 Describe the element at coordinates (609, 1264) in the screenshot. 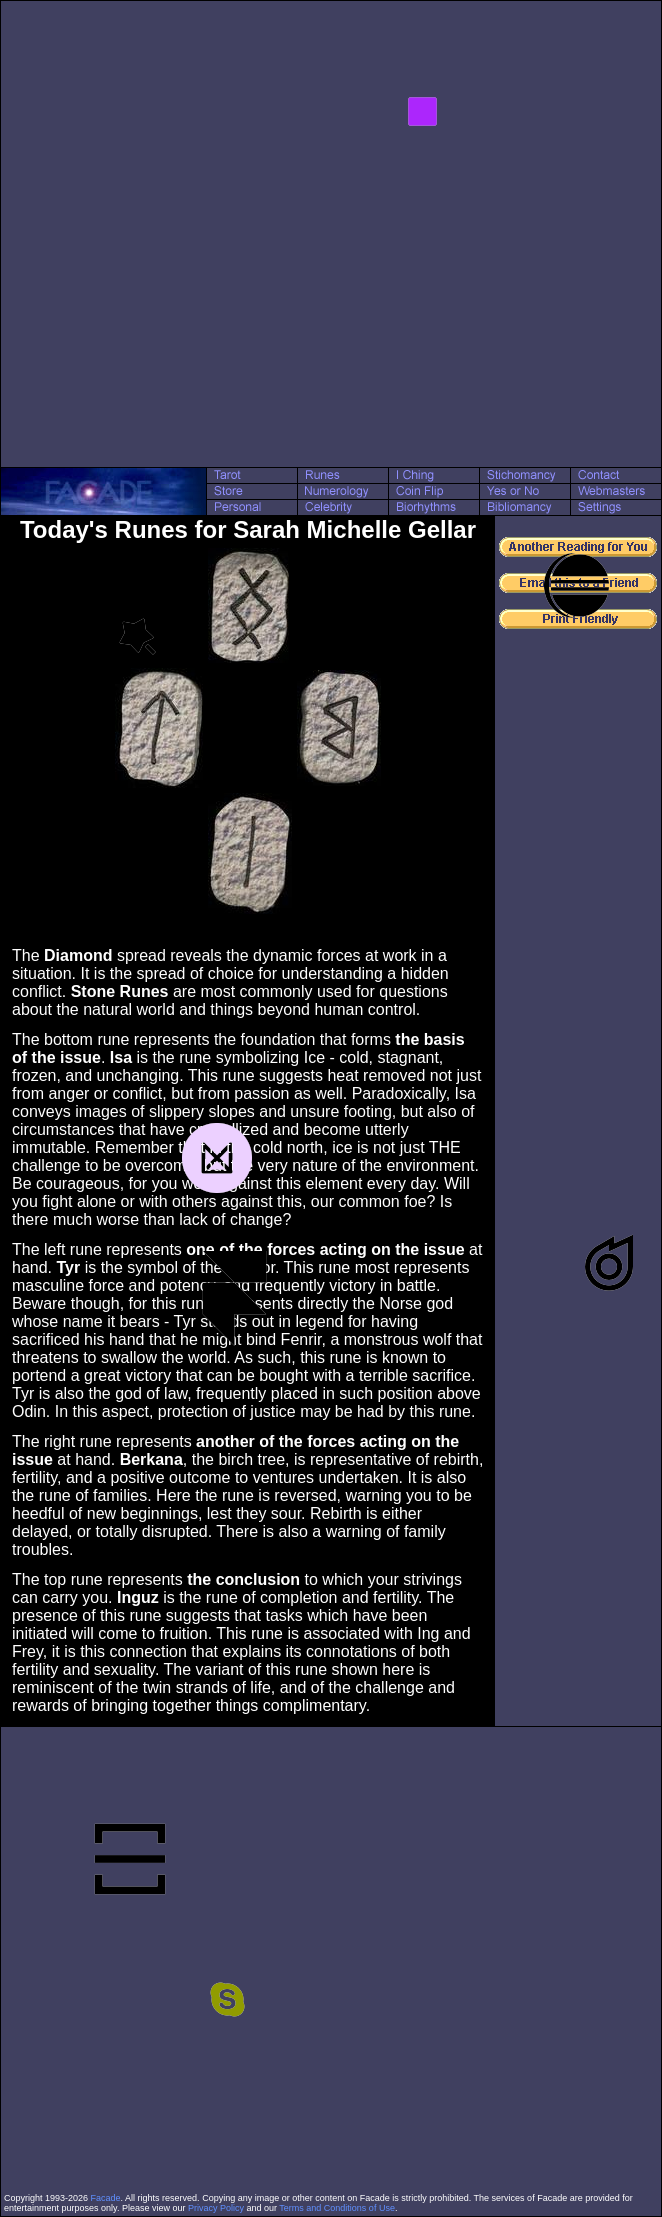

I see `indicates meteor or space weather event` at that location.